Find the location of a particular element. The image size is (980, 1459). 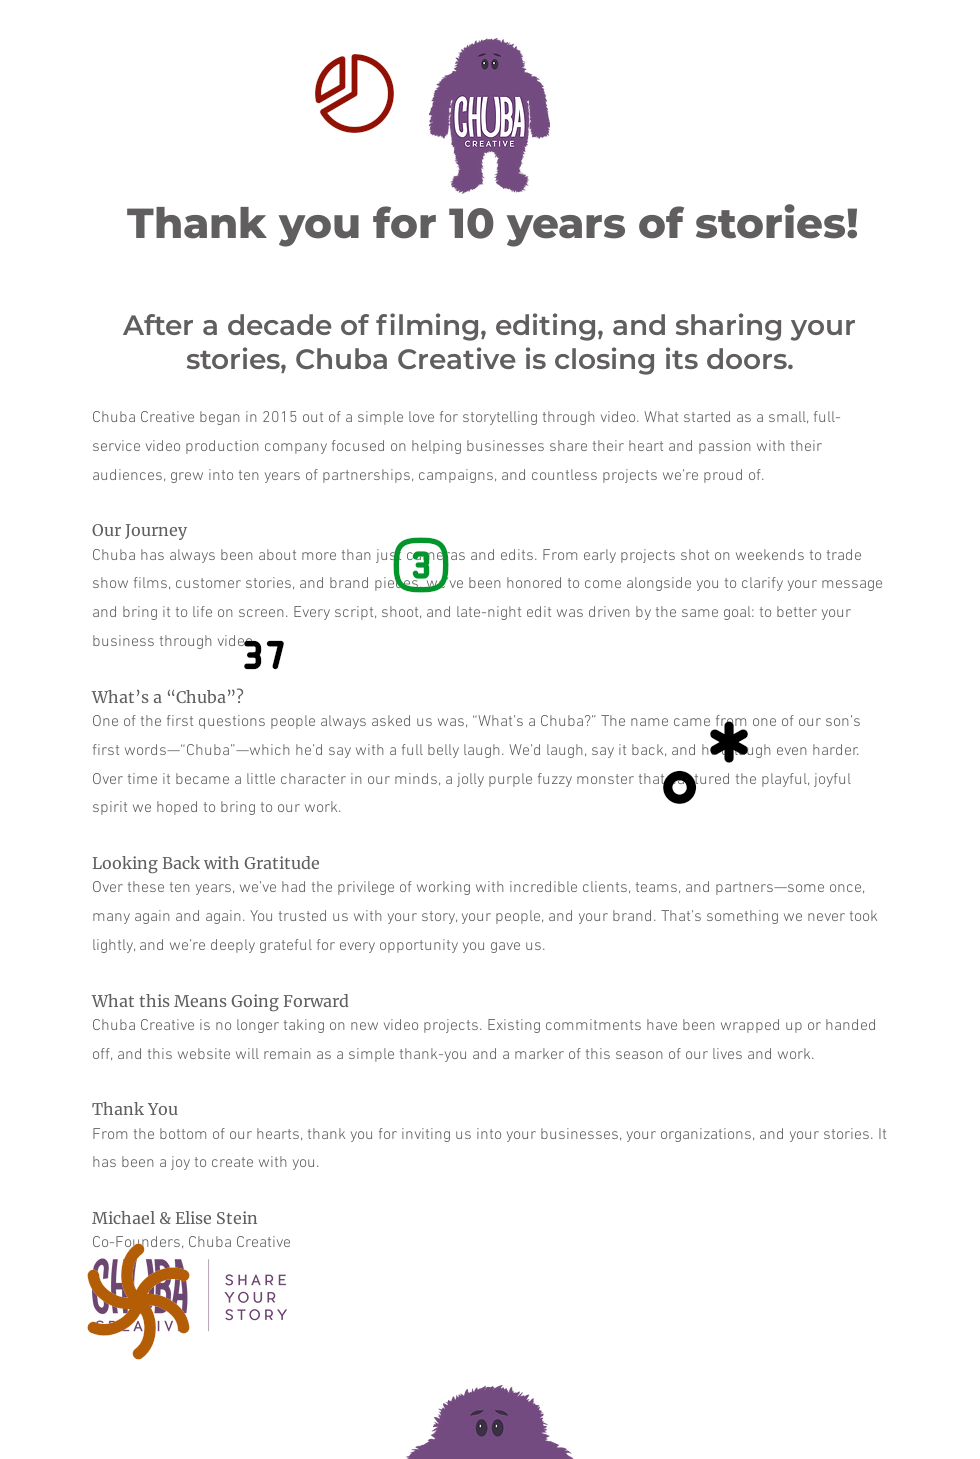

indicates step 3 in a multi-step process is located at coordinates (421, 565).